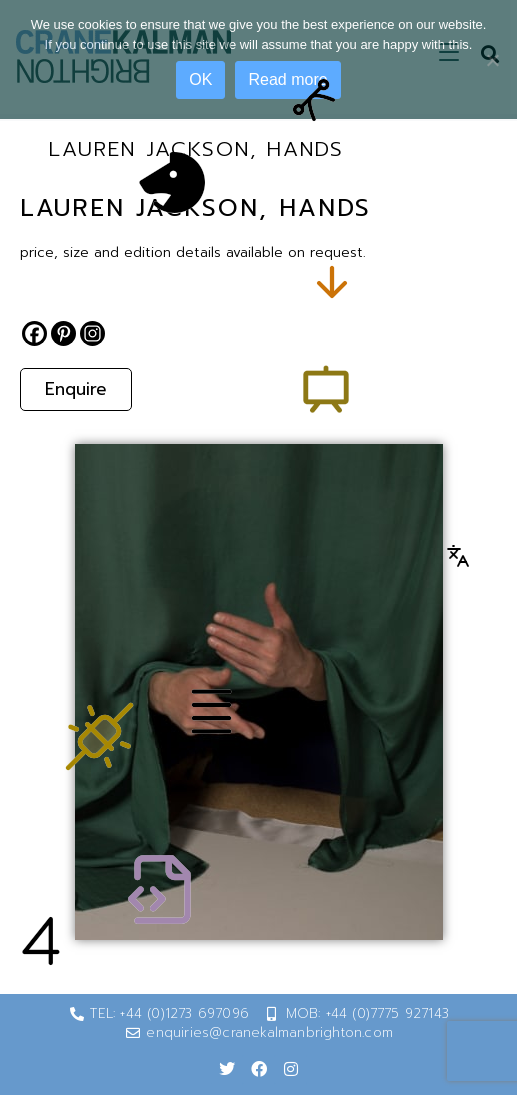  I want to click on indicates step four in a multi-step process, so click(42, 941).